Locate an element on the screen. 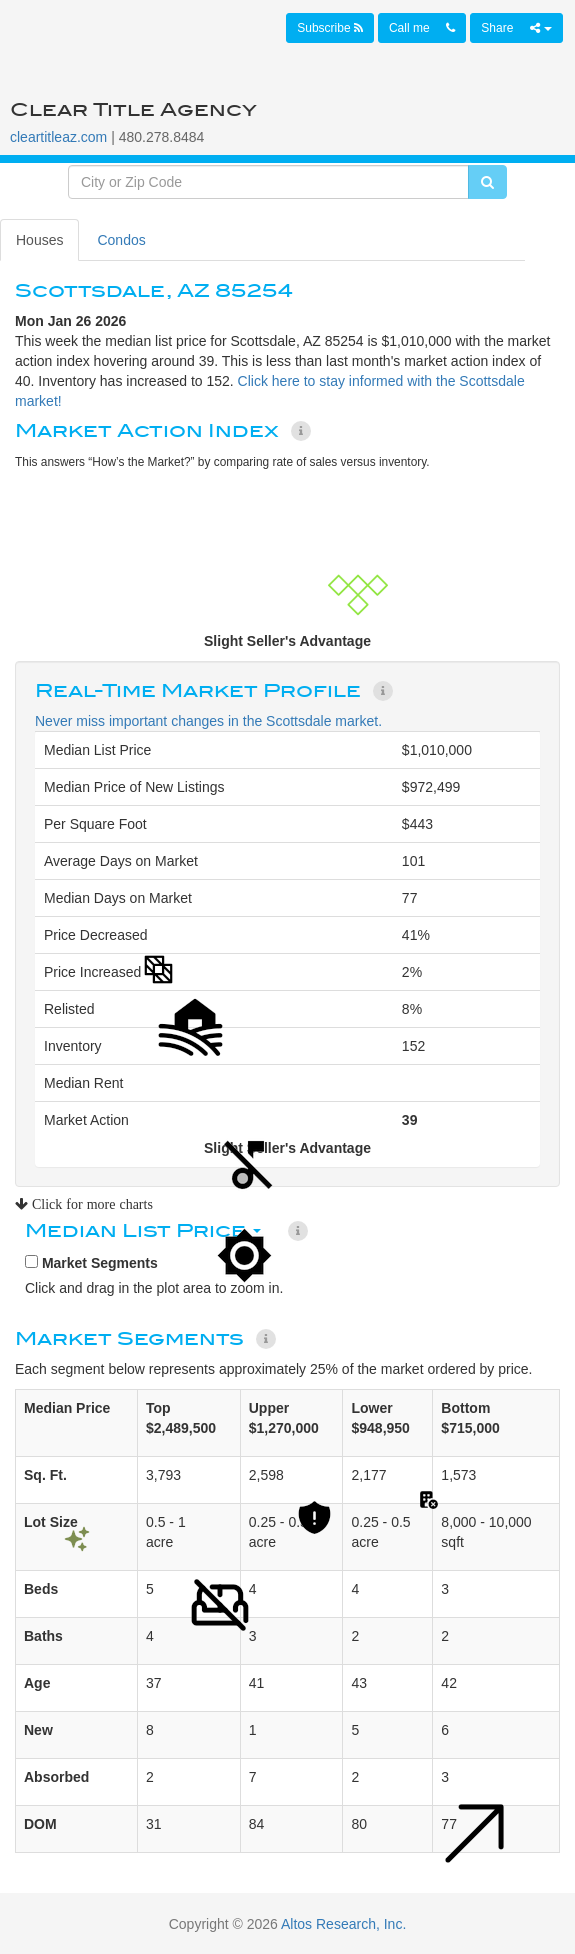  mute or disable music playback is located at coordinates (248, 1165).